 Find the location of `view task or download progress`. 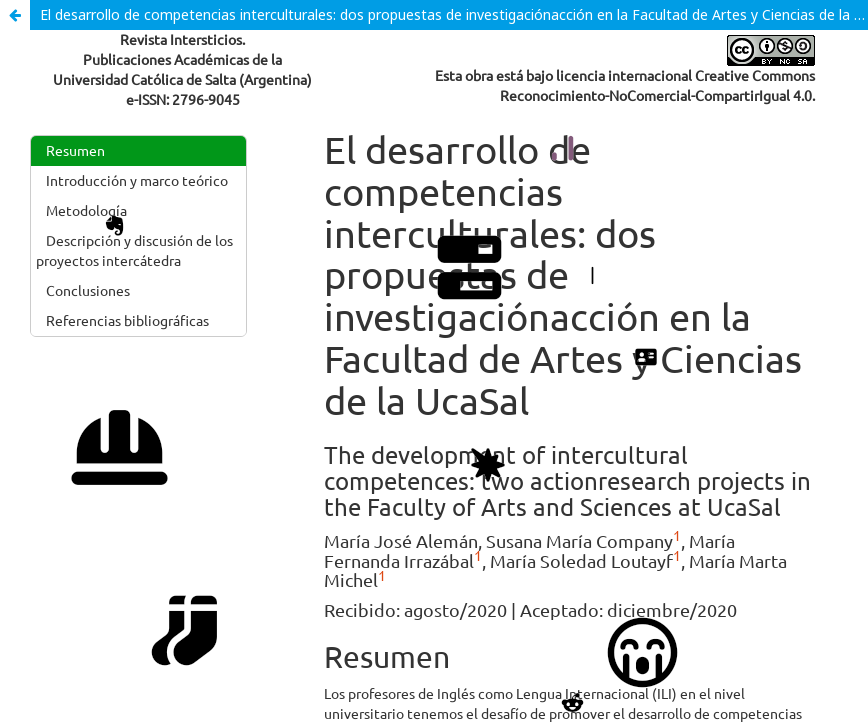

view task or download progress is located at coordinates (469, 267).